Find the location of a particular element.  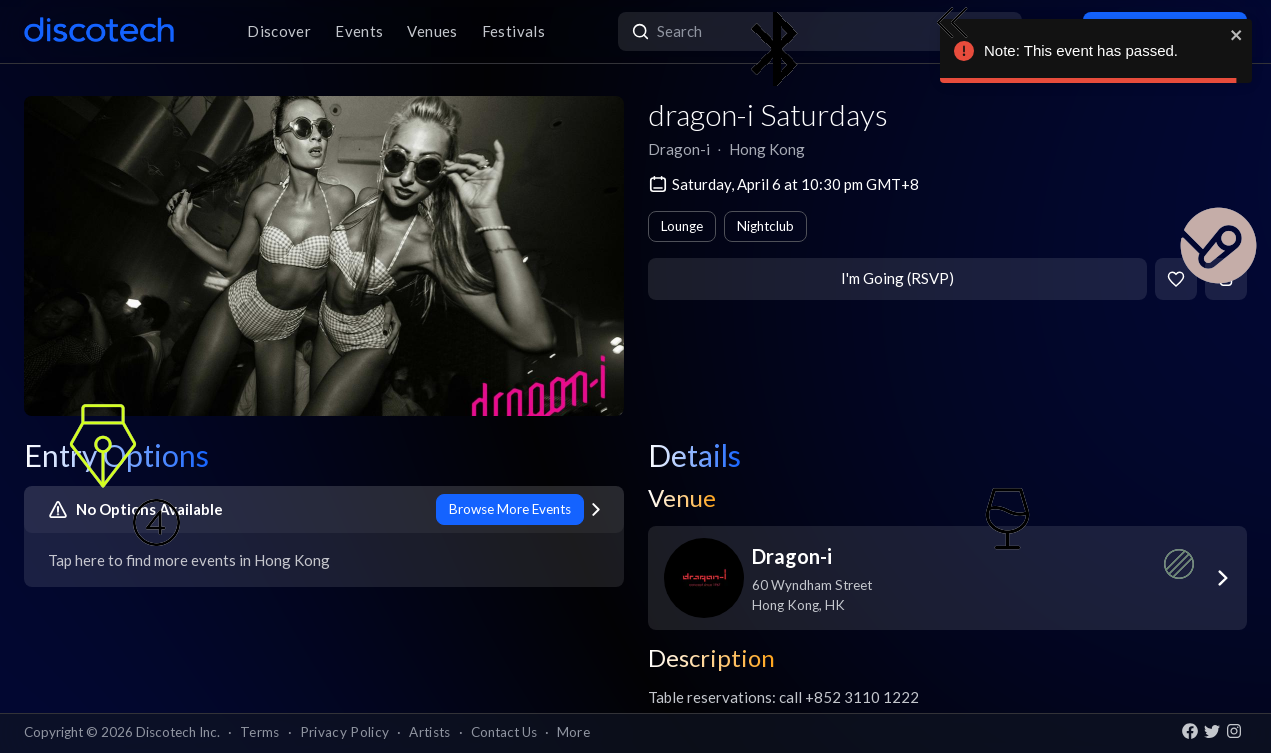

browse wine selection or menu is located at coordinates (1007, 516).